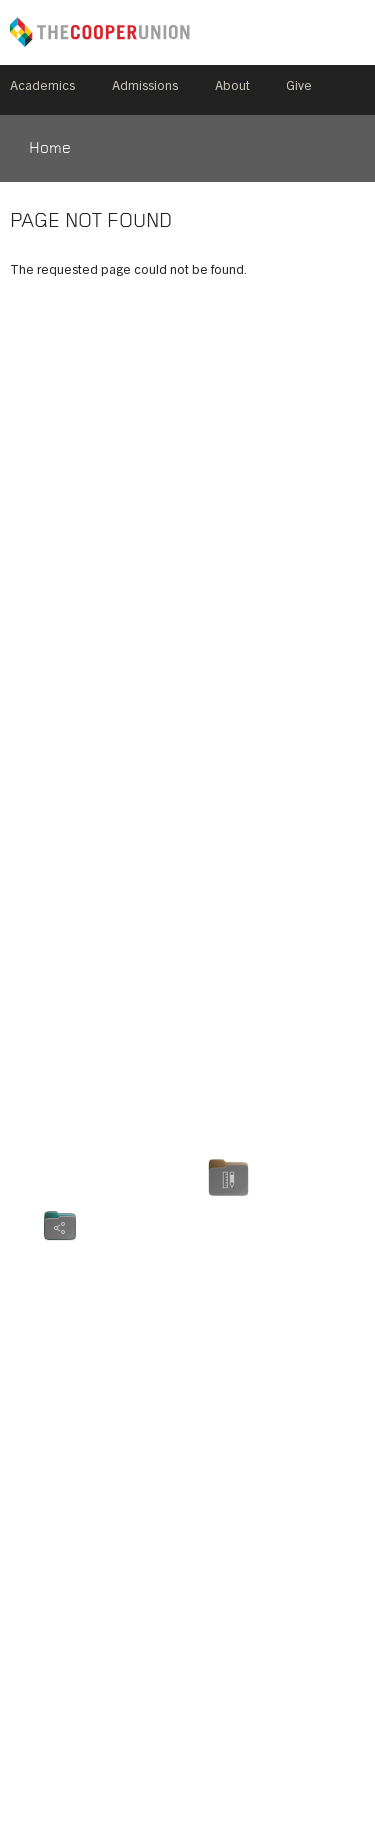  Describe the element at coordinates (228, 1177) in the screenshot. I see `access document templates folder` at that location.